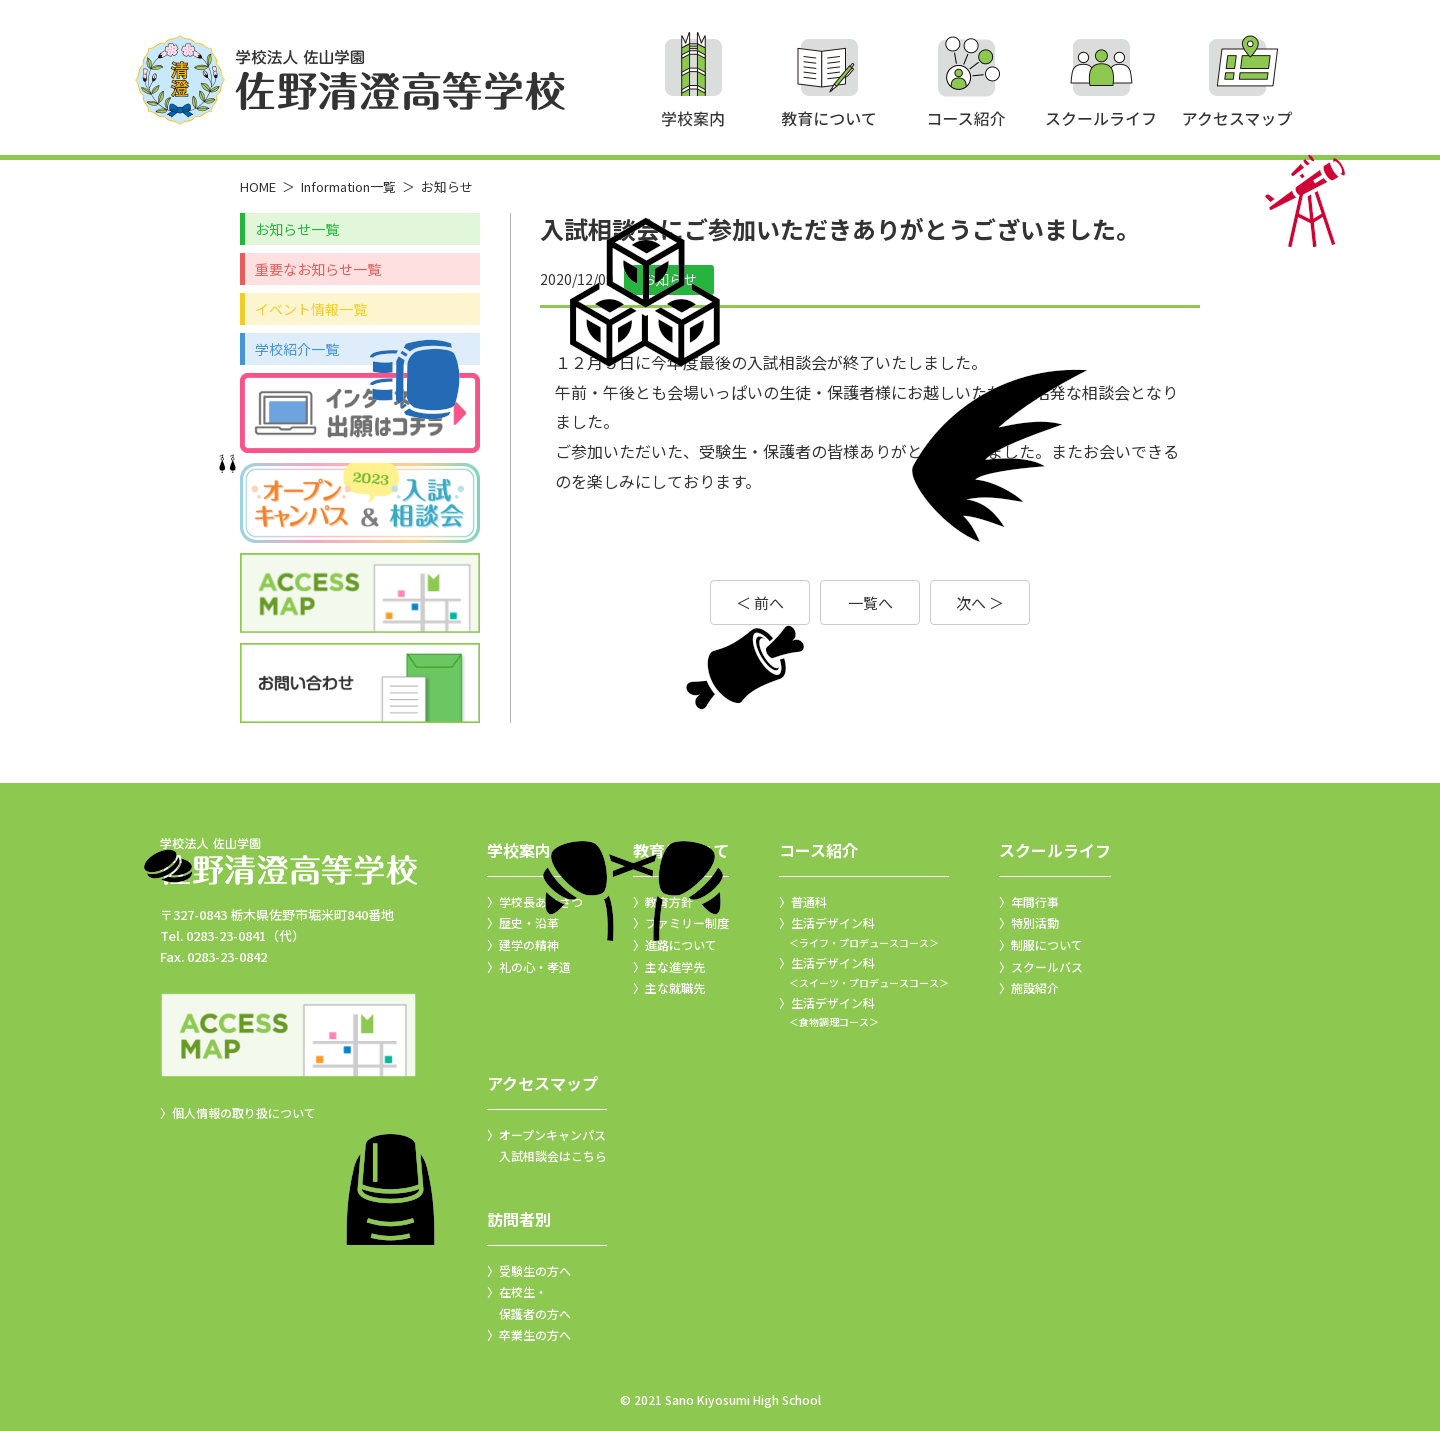  I want to click on view your coin balance or currency, so click(168, 866).